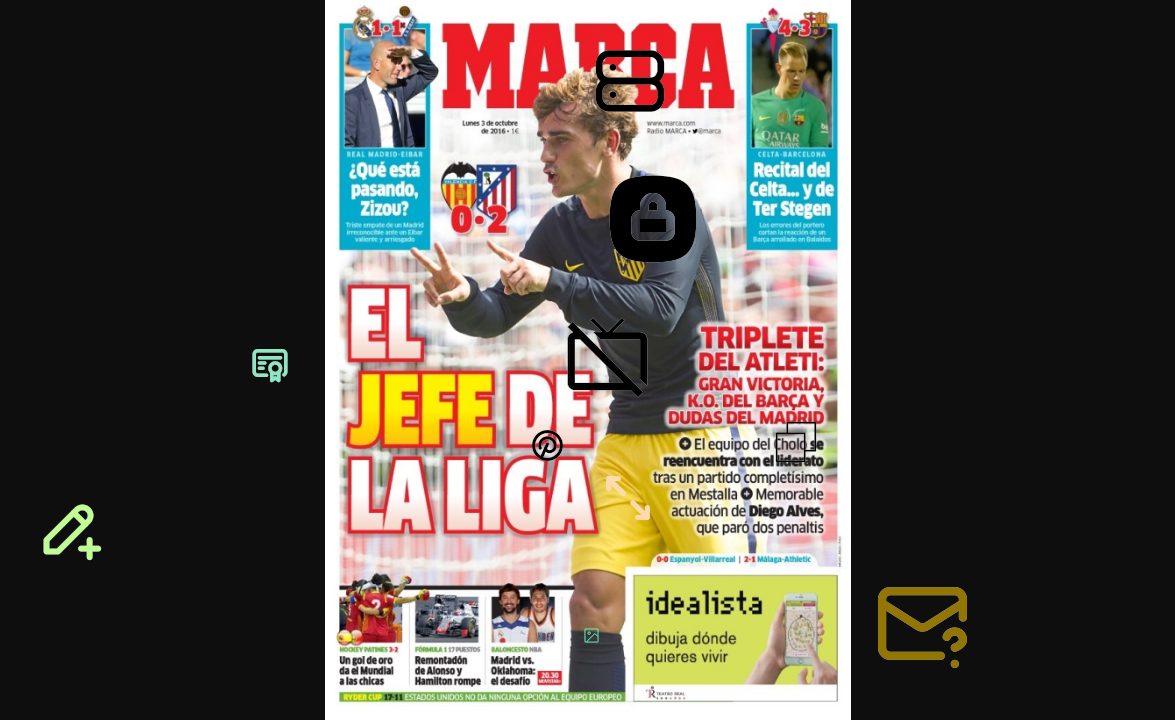  Describe the element at coordinates (607, 357) in the screenshot. I see `tv or display is currently off or disabled` at that location.